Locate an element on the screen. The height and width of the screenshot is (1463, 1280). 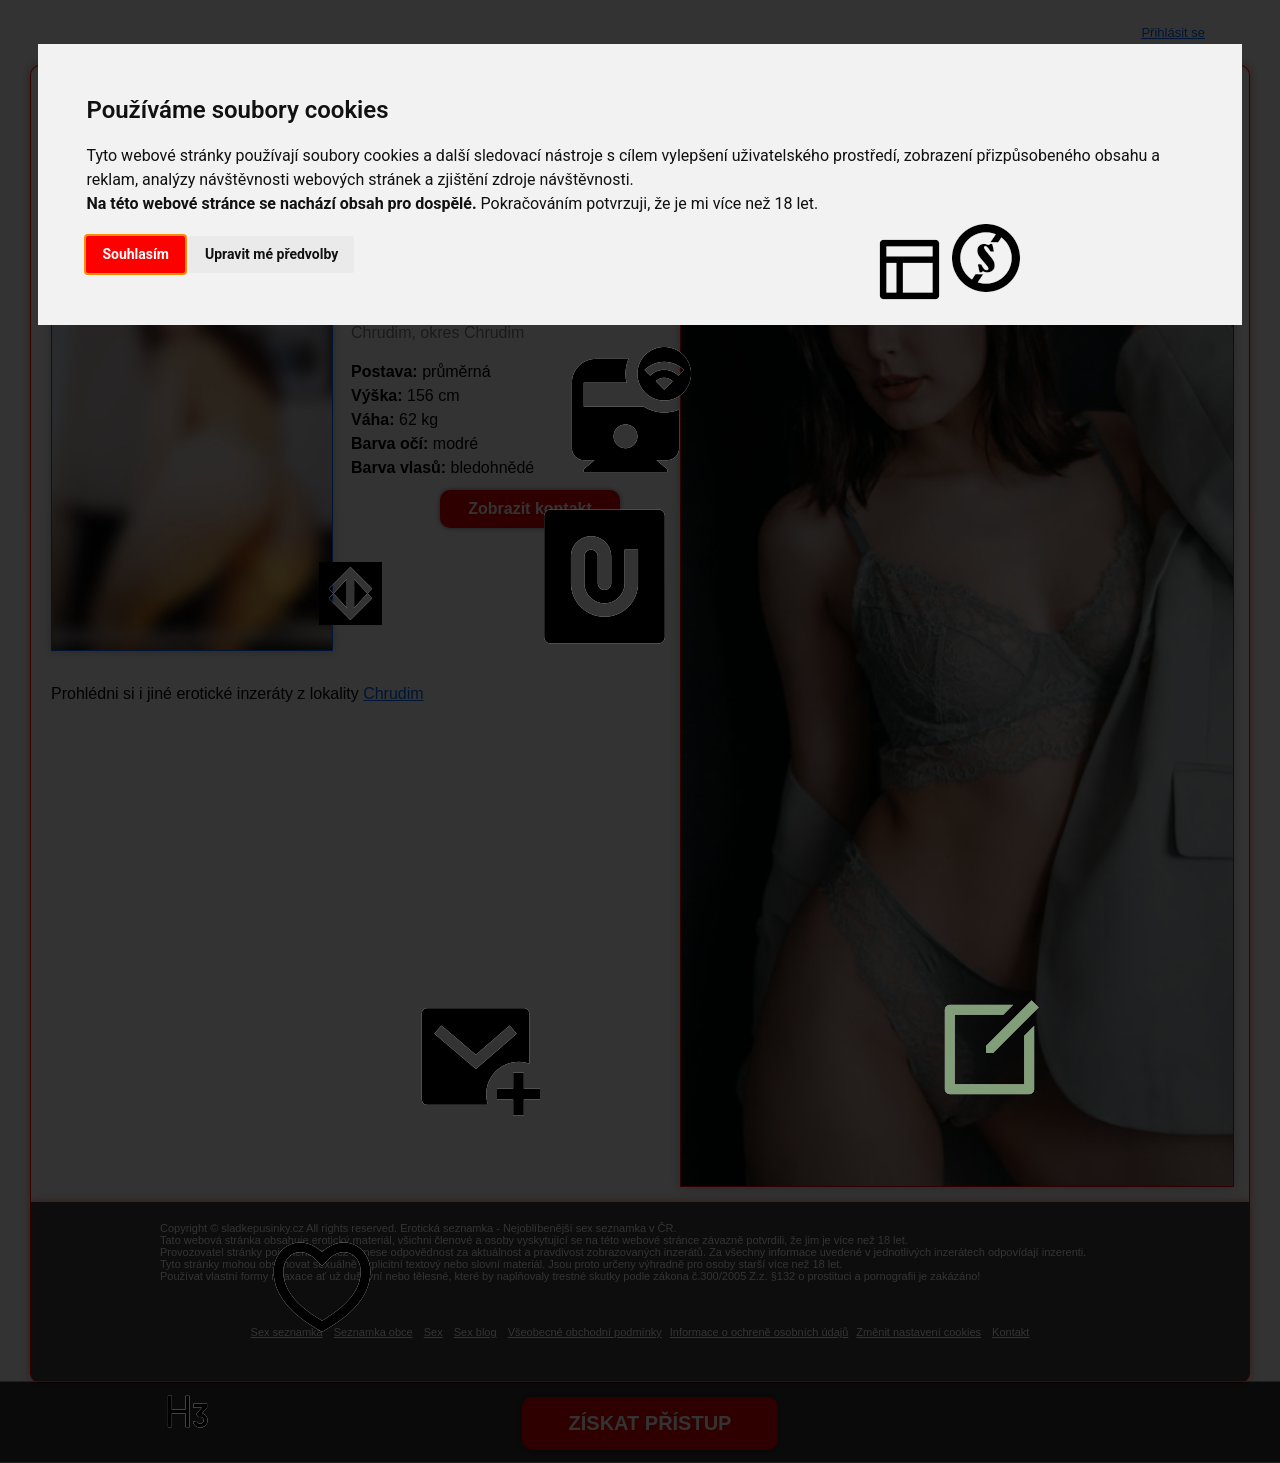
format text as heading level 3 is located at coordinates (187, 1411).